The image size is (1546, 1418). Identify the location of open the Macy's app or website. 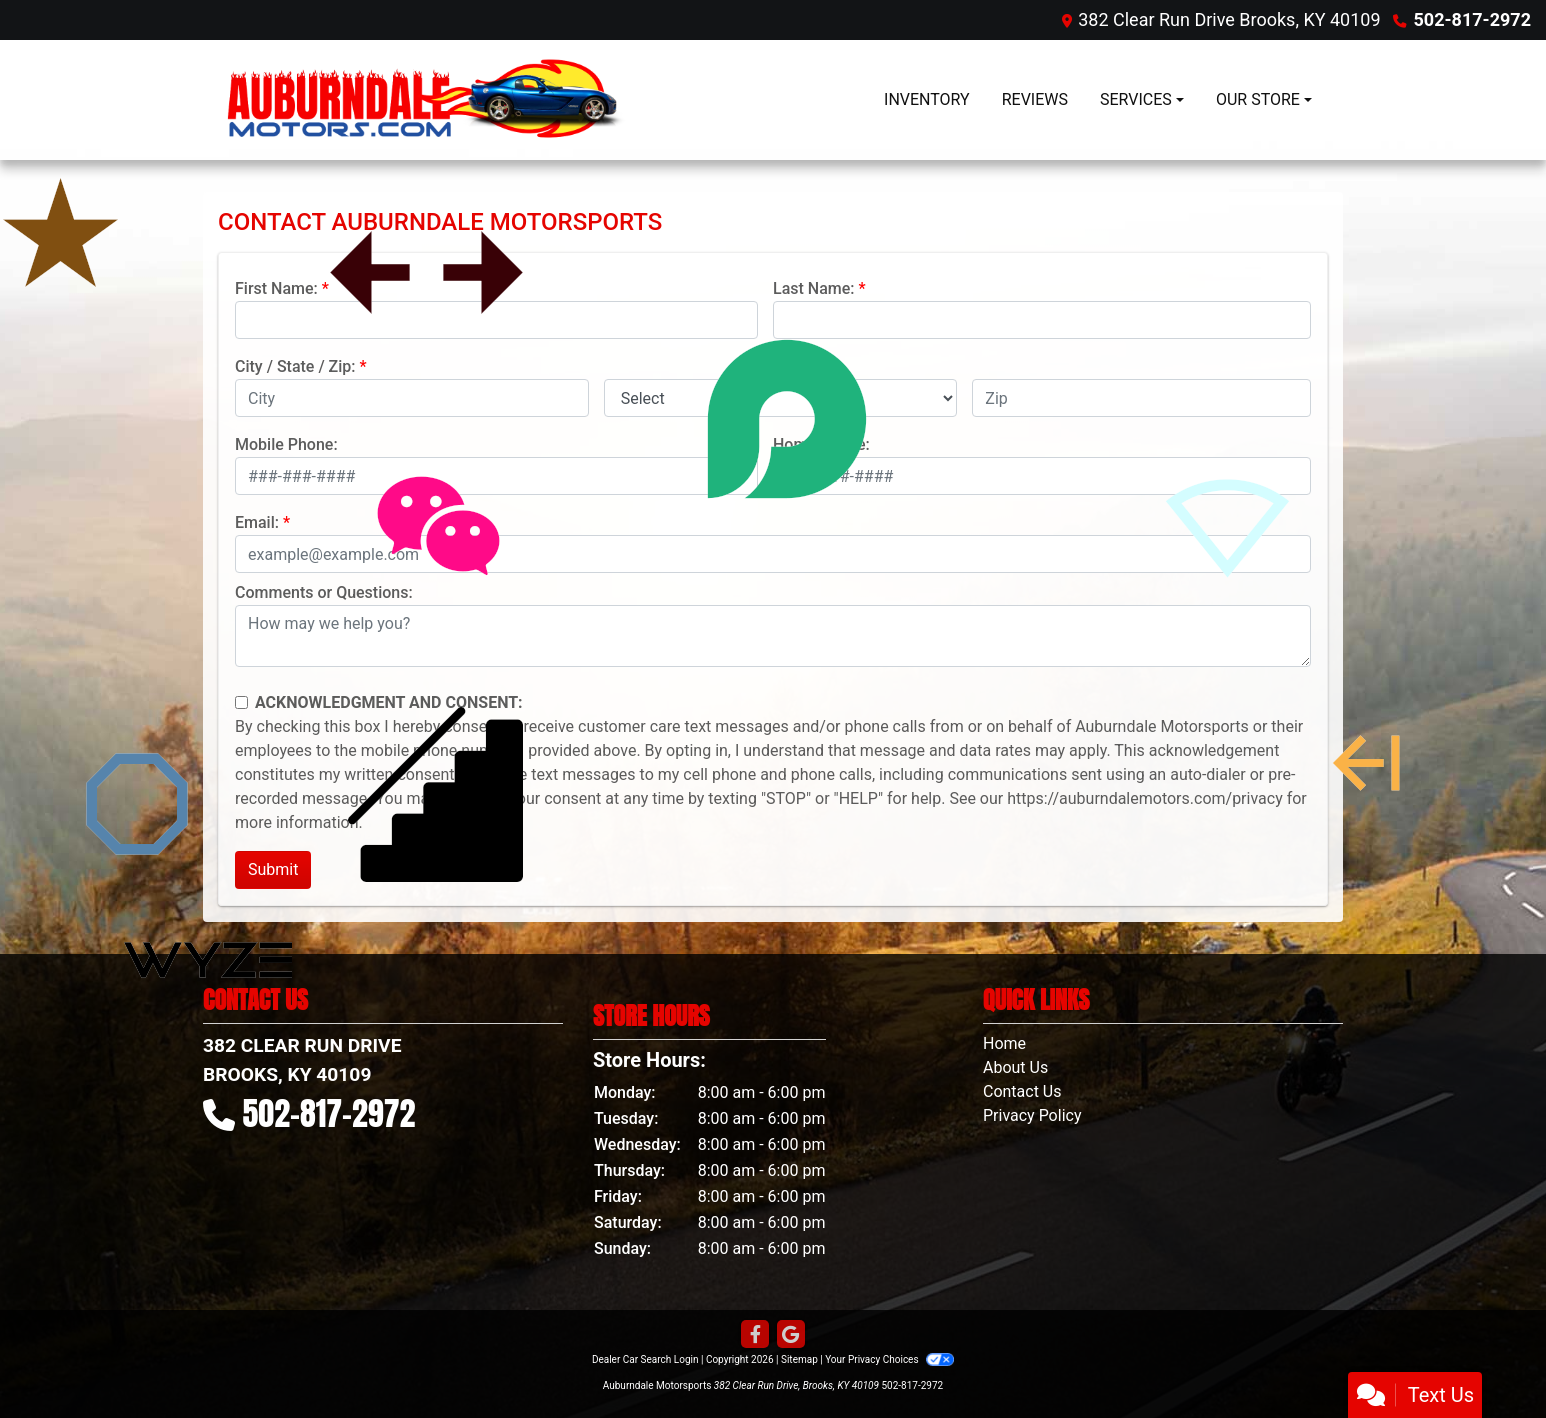
(60, 232).